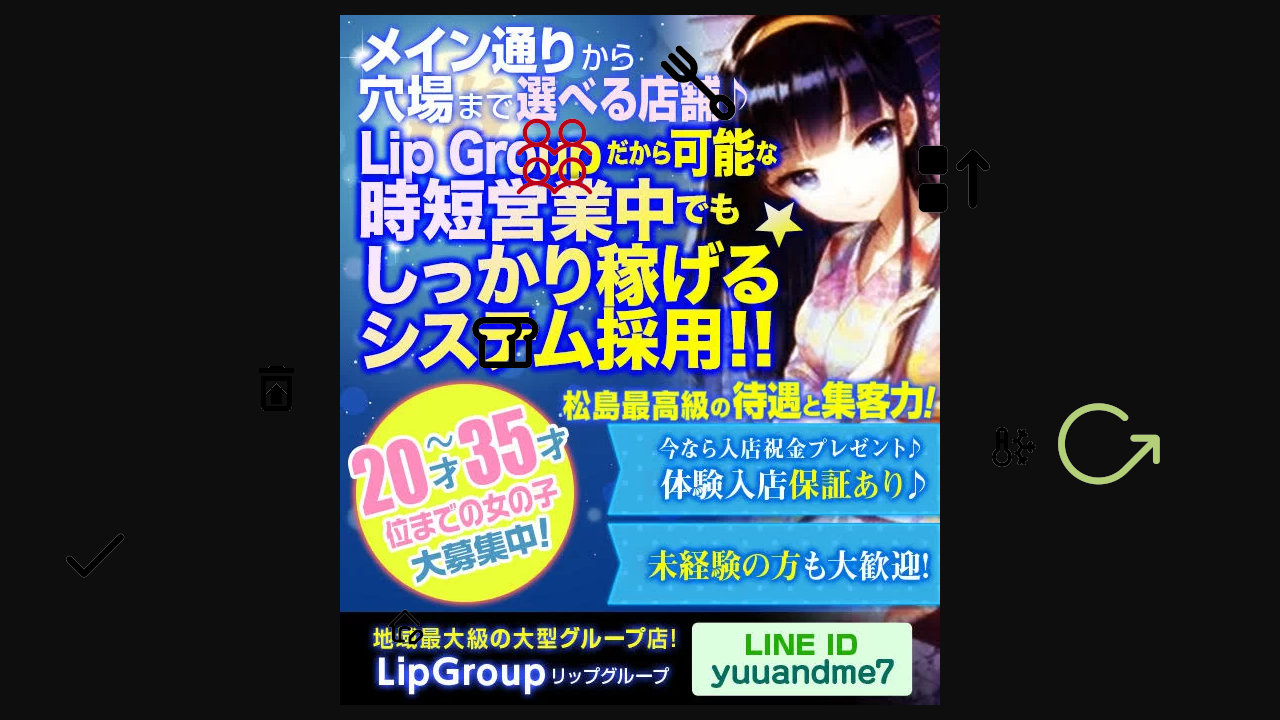 The image size is (1280, 720). What do you see at coordinates (94, 554) in the screenshot?
I see `confirm or submit an action` at bounding box center [94, 554].